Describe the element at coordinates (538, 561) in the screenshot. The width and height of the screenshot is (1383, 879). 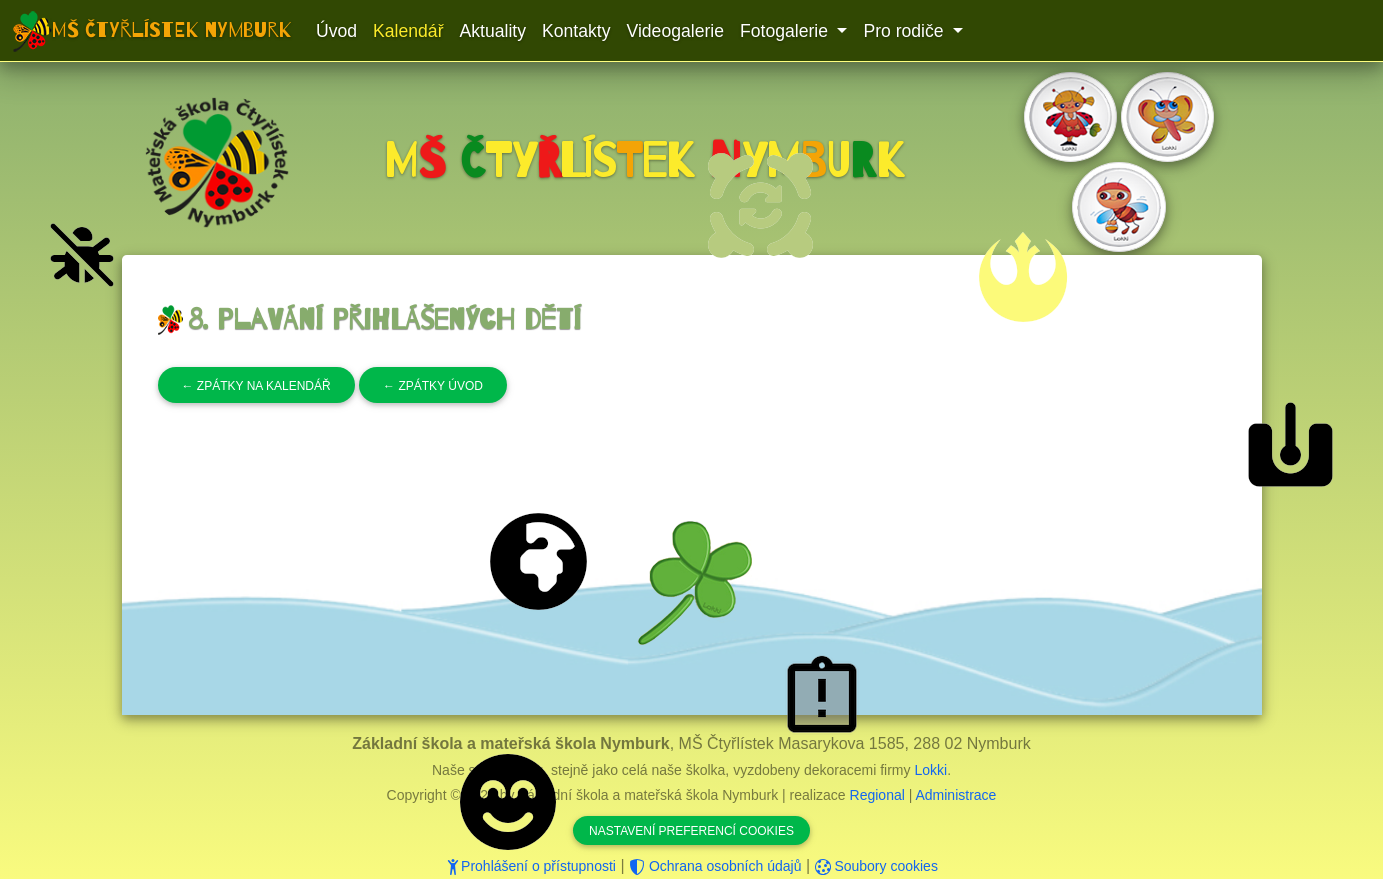
I see `view africa region settings` at that location.